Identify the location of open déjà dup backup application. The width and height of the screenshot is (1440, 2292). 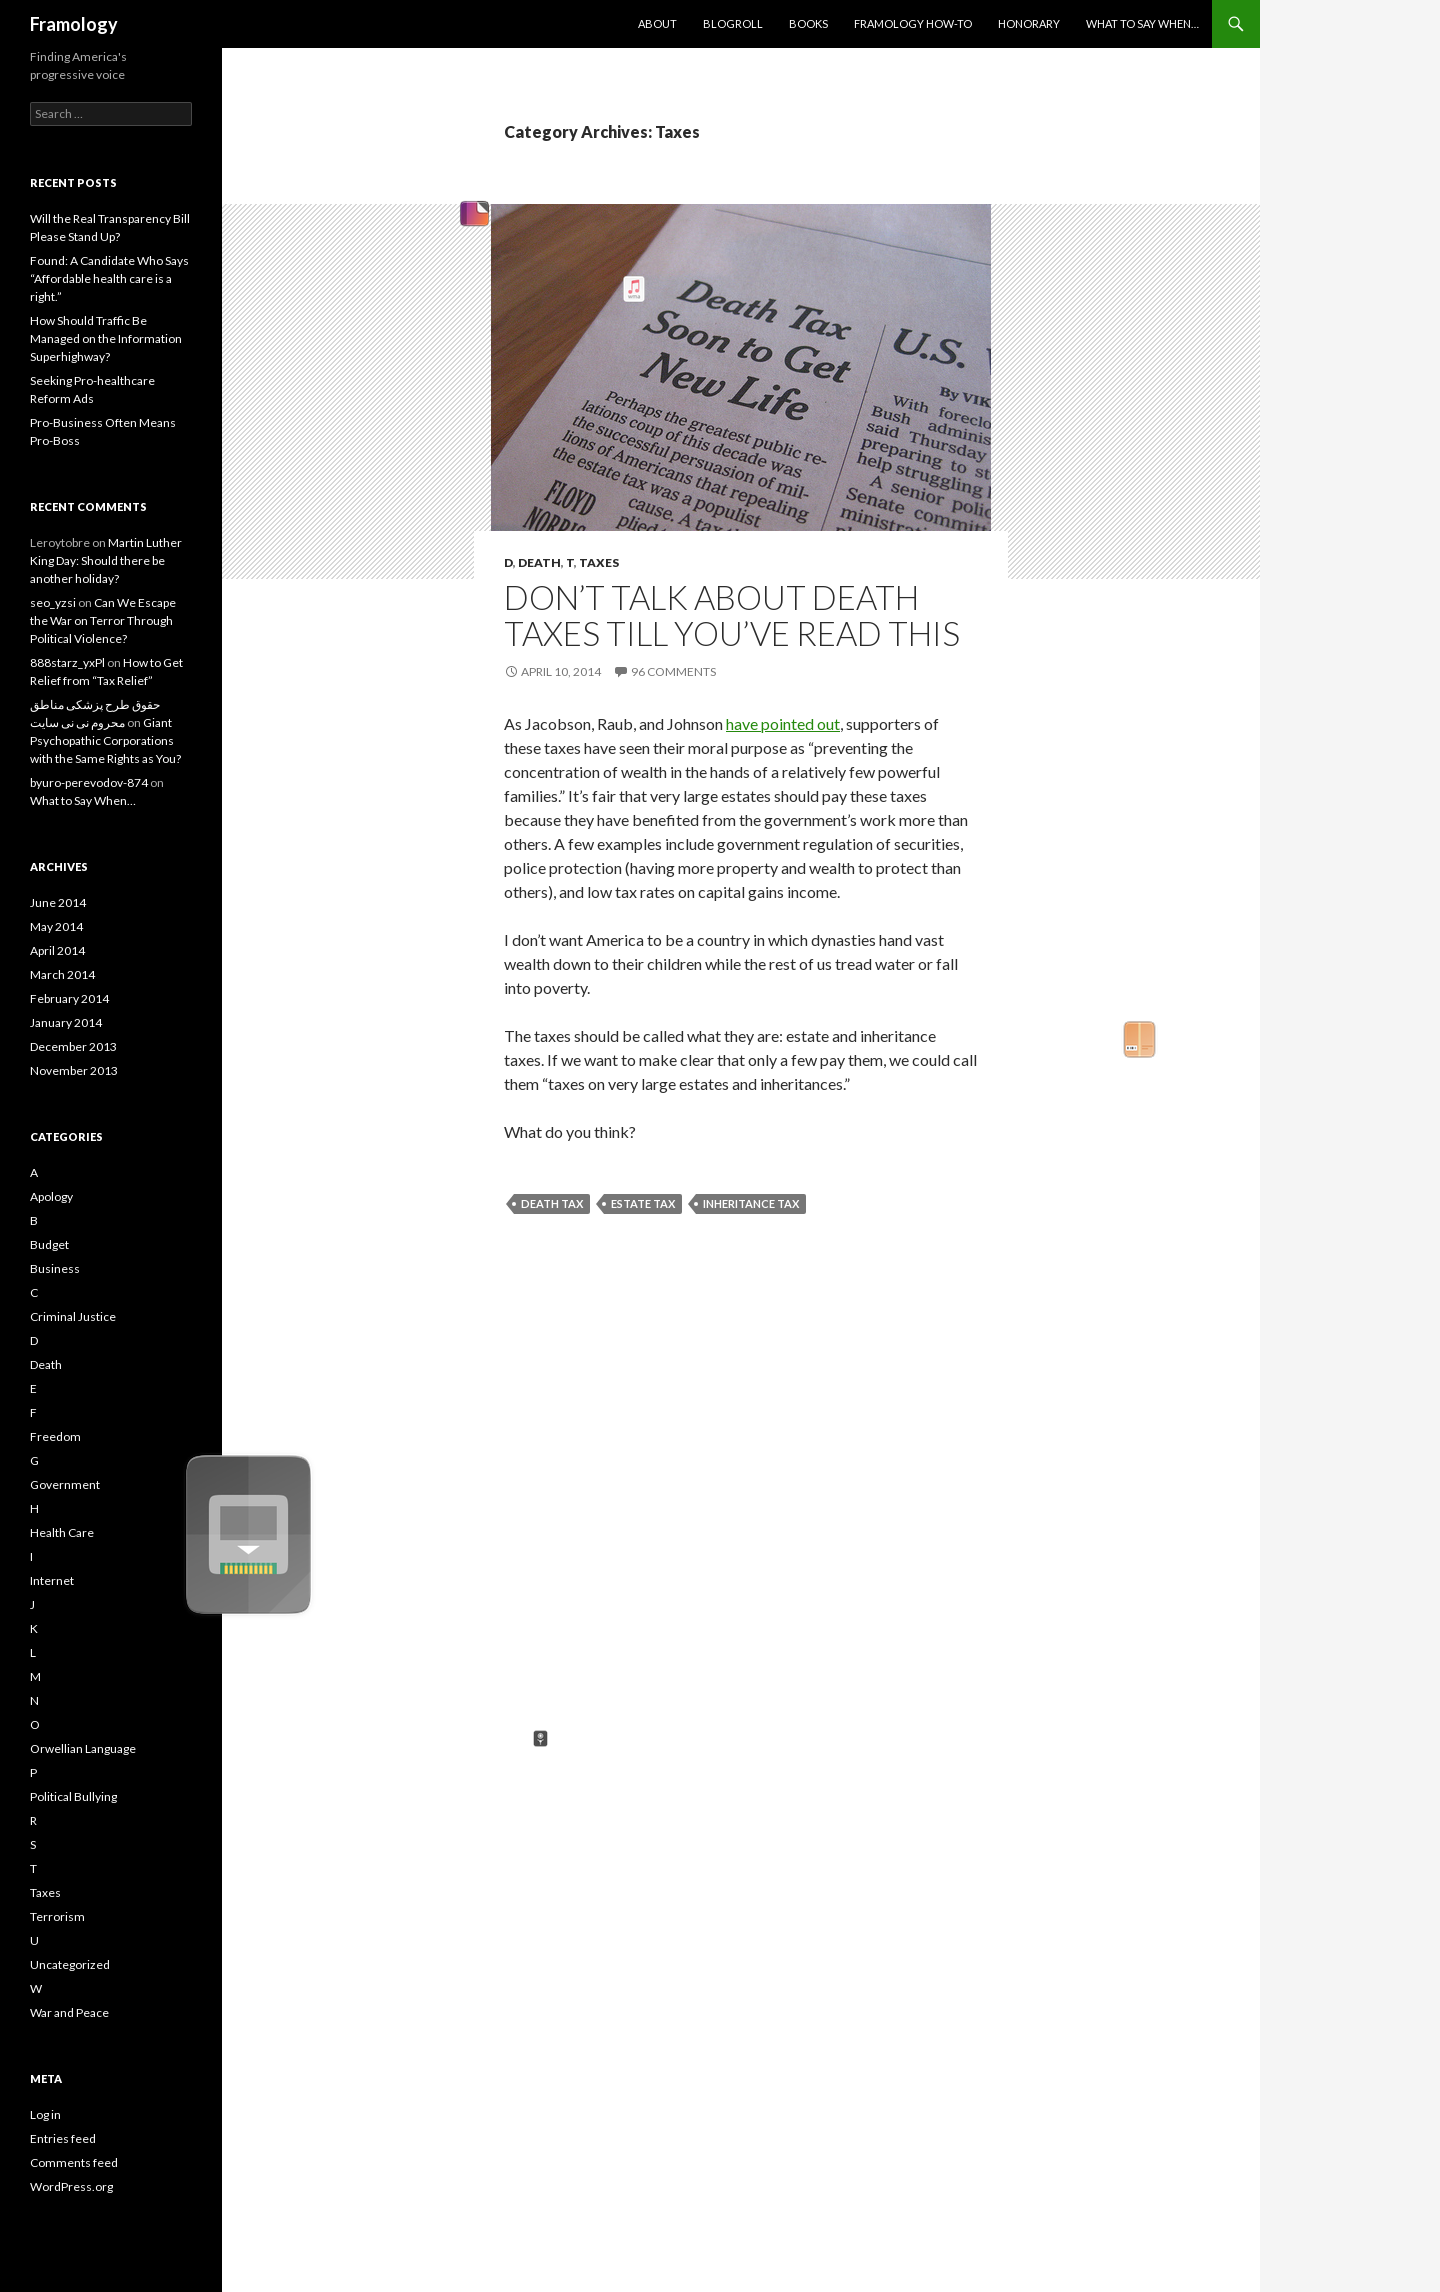
(540, 1738).